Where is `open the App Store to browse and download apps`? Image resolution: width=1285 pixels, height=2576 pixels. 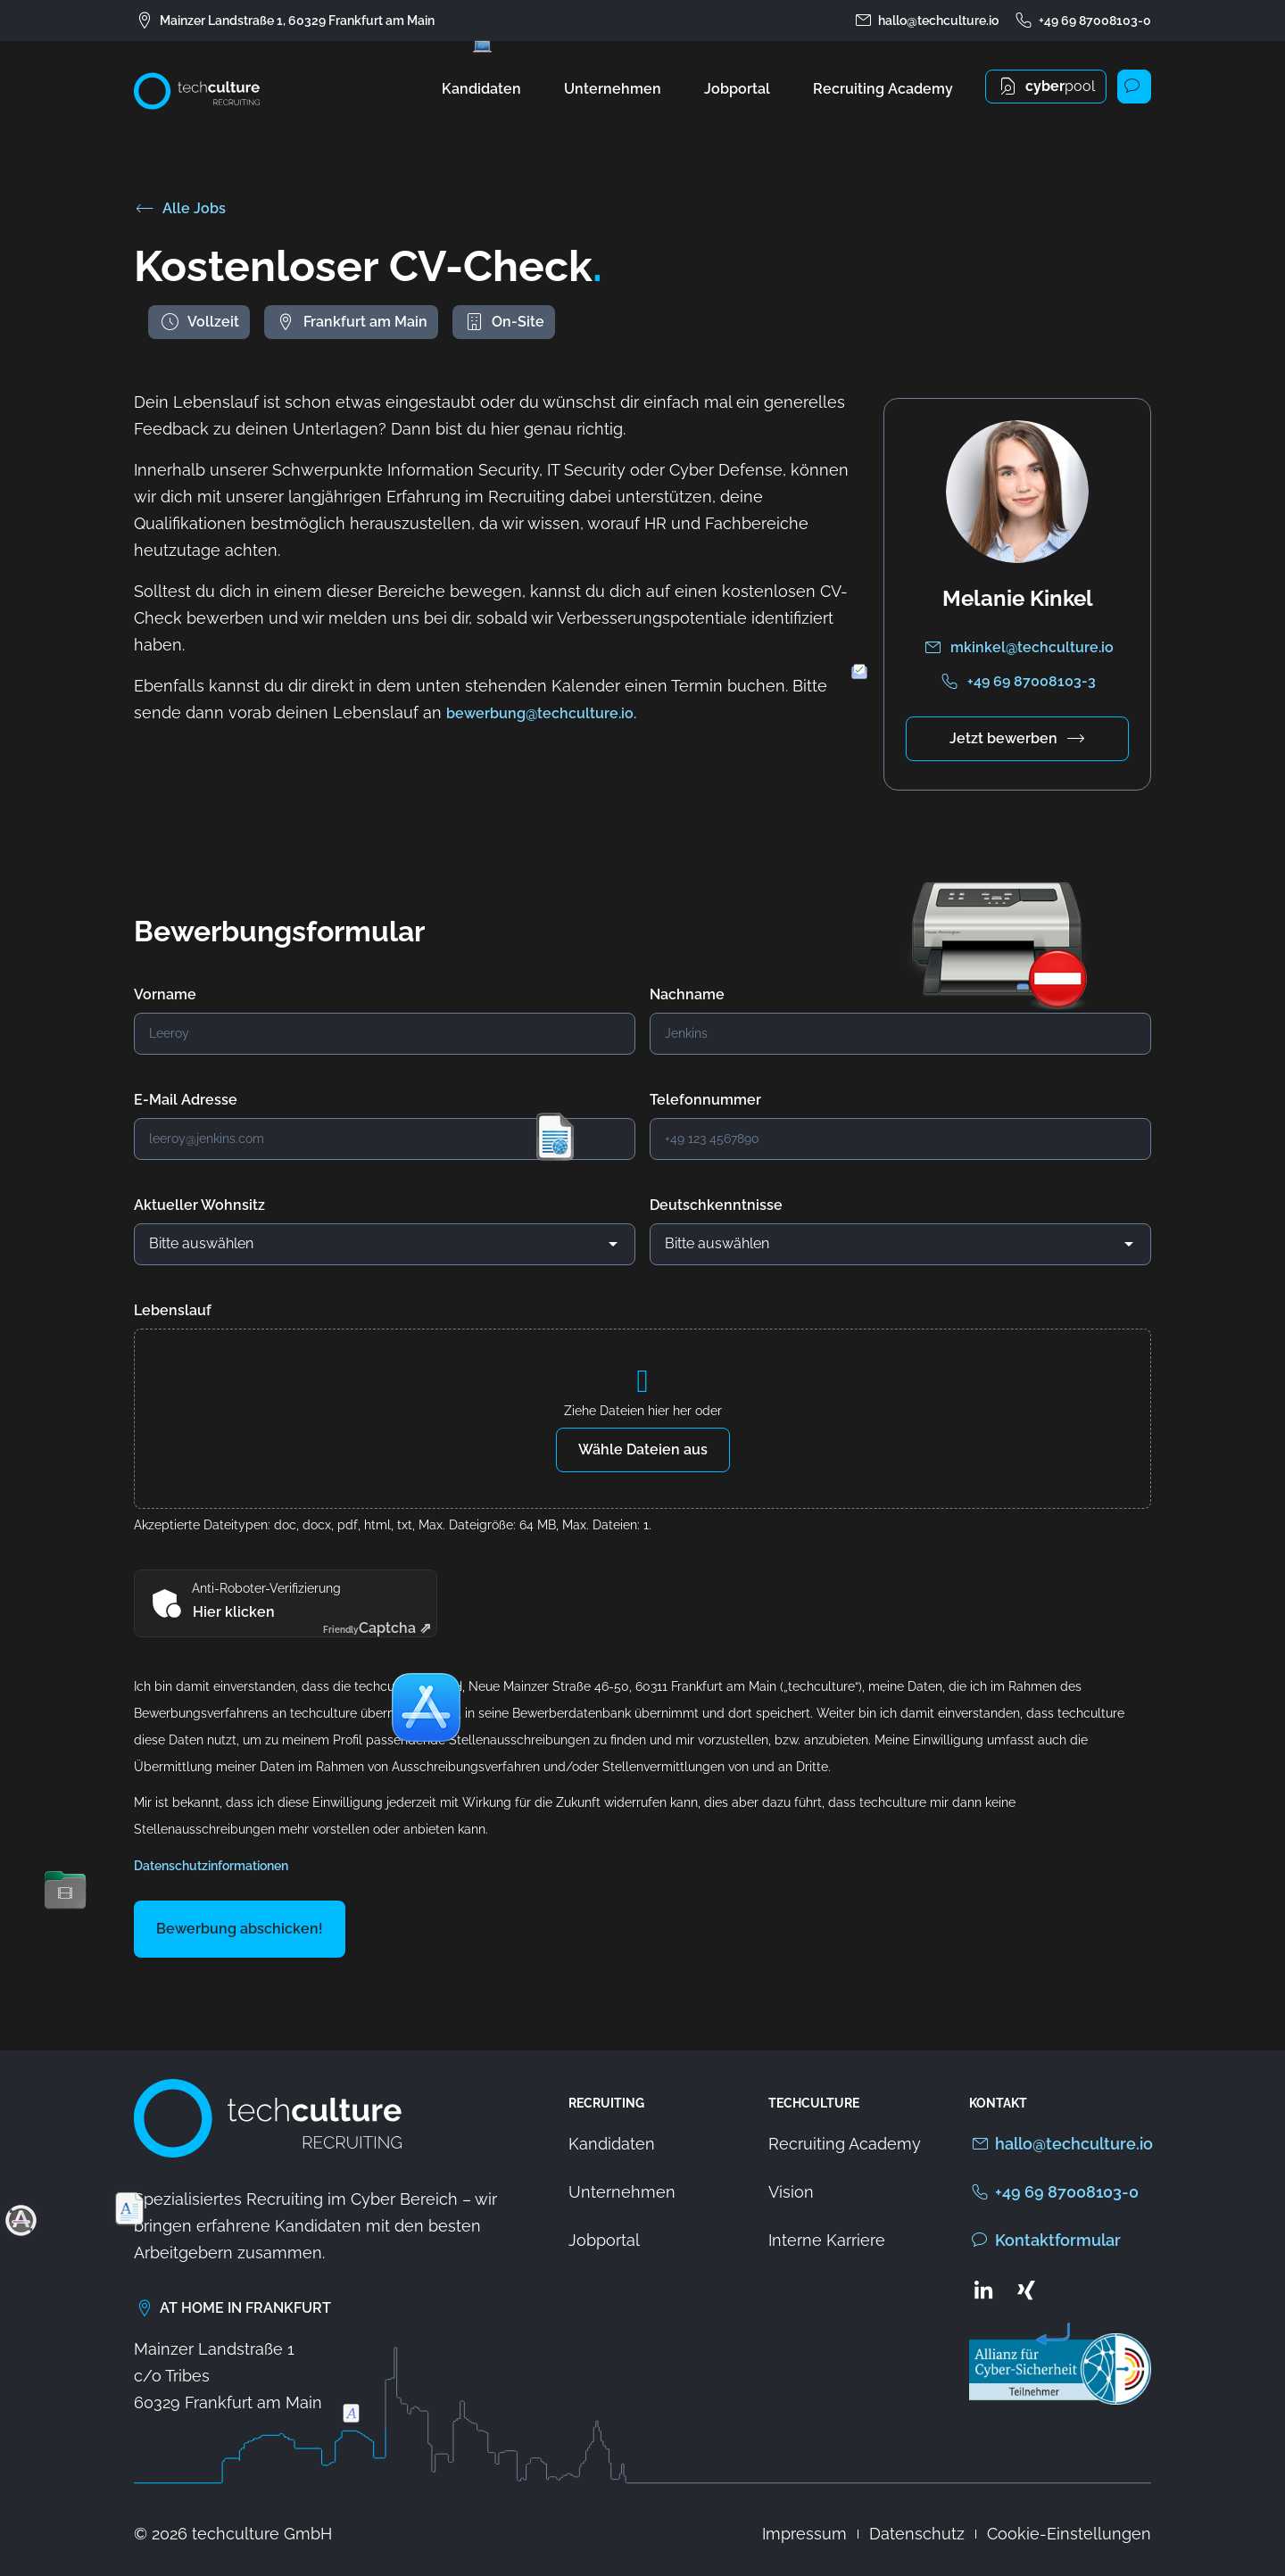
open the App Store to browse and download apps is located at coordinates (426, 1707).